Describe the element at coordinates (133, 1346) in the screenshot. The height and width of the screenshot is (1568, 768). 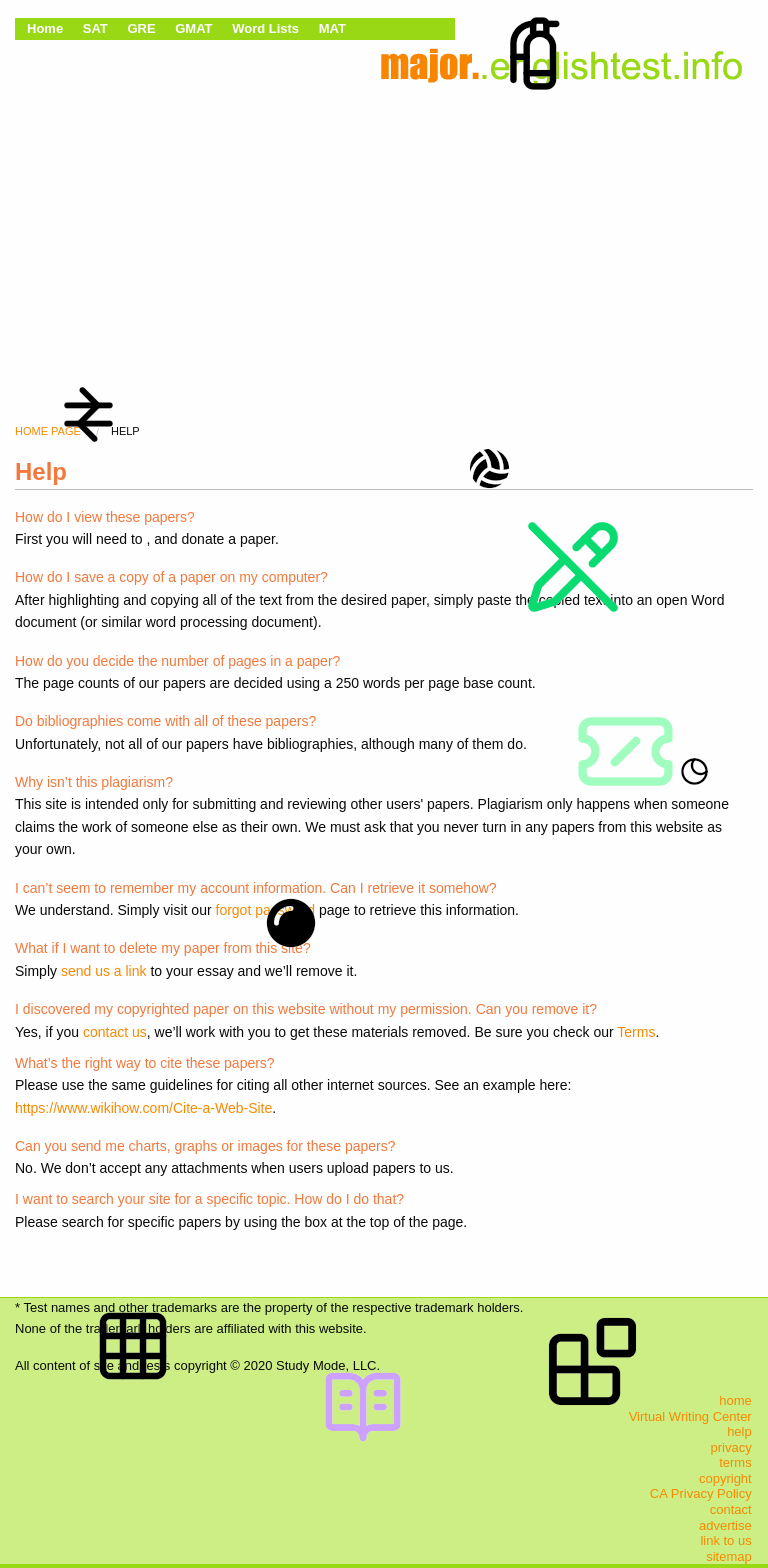
I see `switch to grid view layout` at that location.